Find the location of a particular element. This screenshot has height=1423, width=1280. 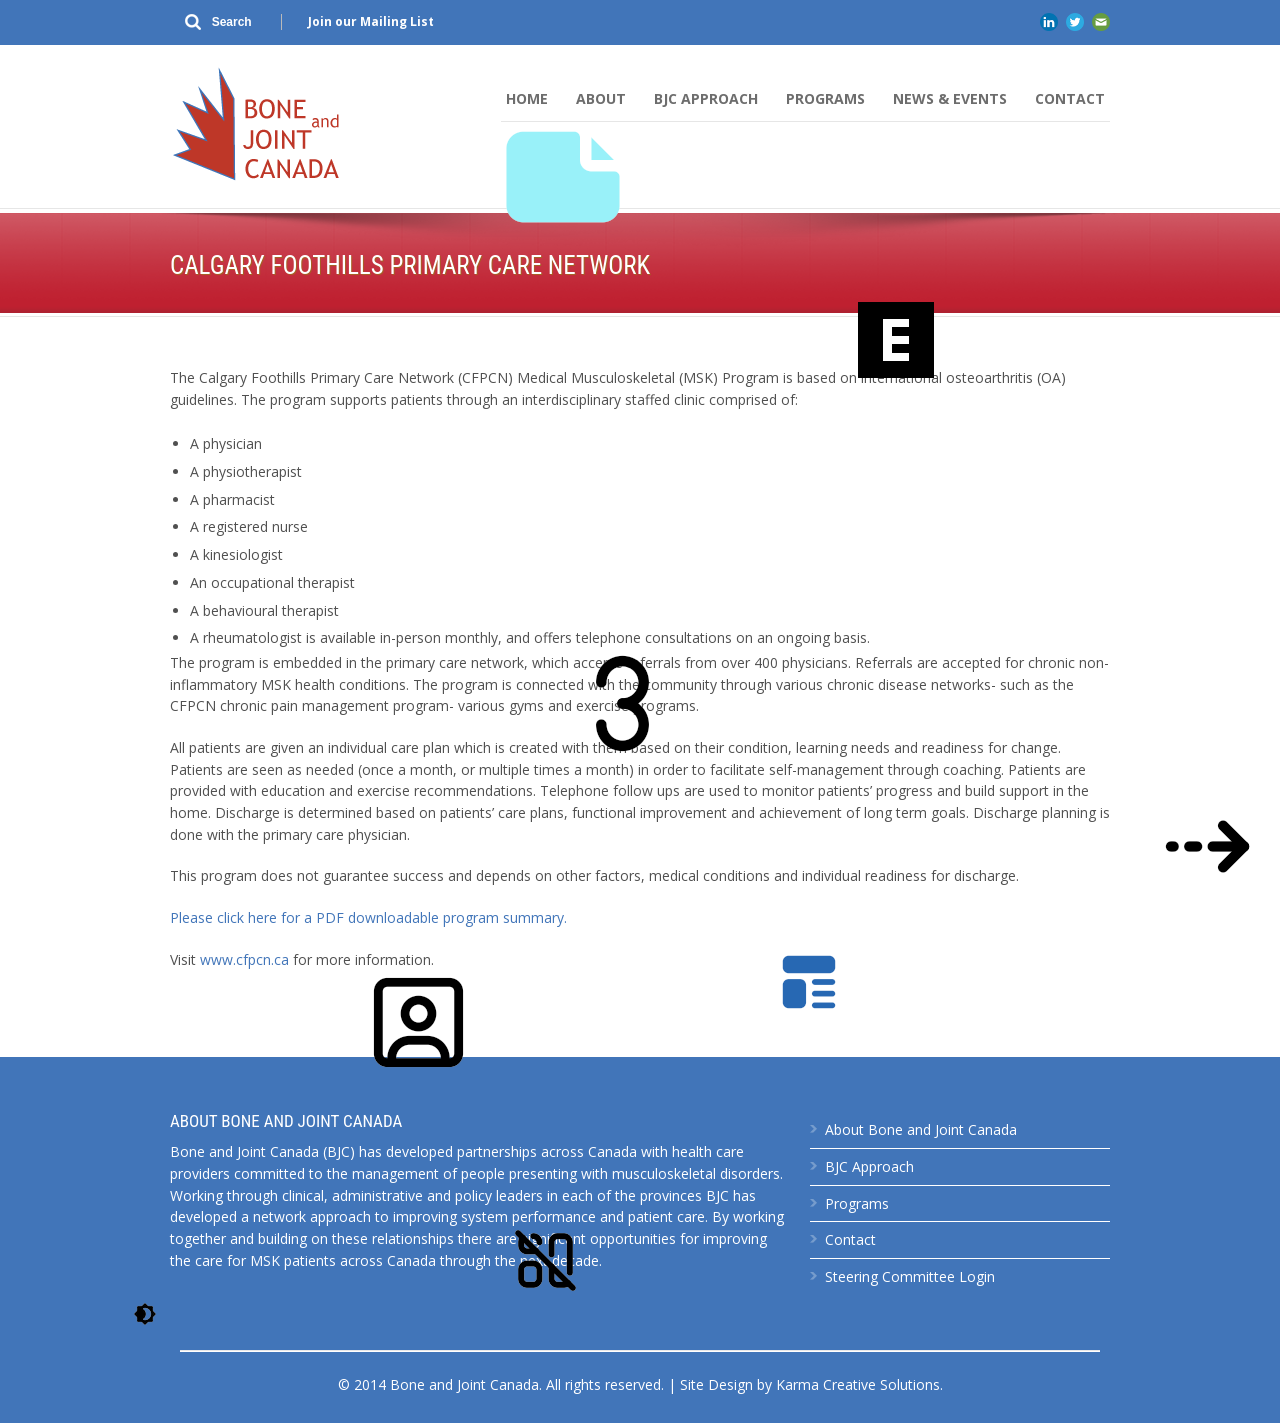

continue to next step is located at coordinates (1207, 846).